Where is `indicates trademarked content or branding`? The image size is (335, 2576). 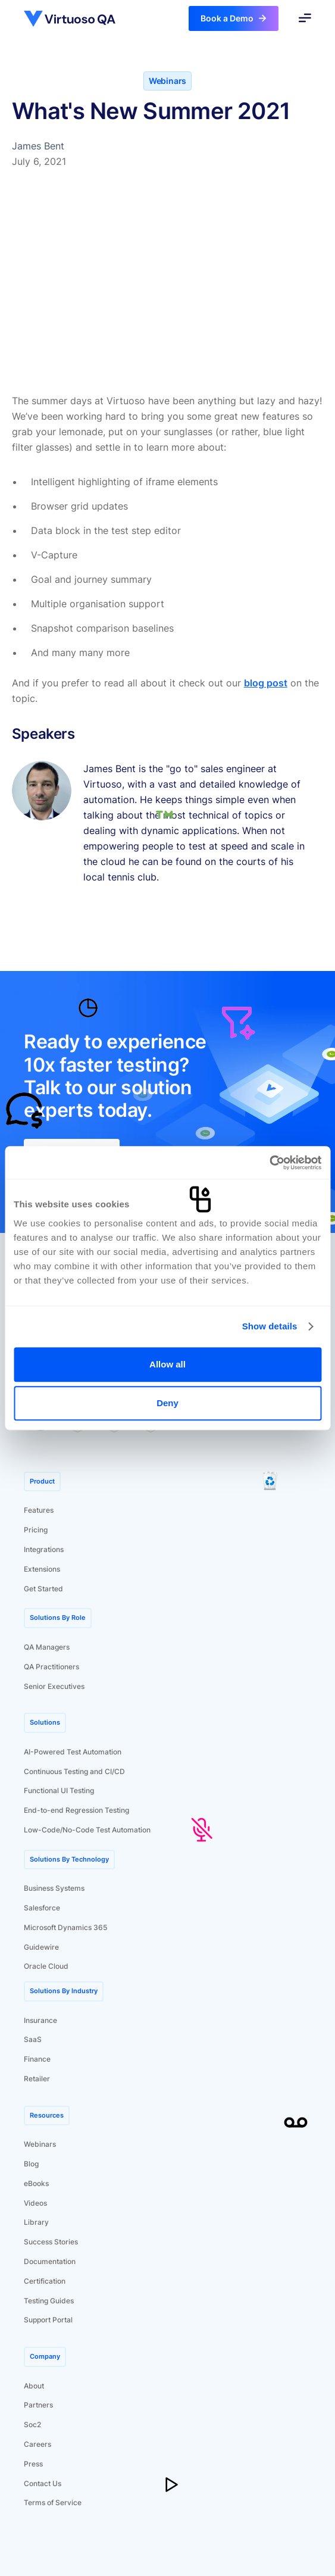 indicates trademarked content or branding is located at coordinates (164, 814).